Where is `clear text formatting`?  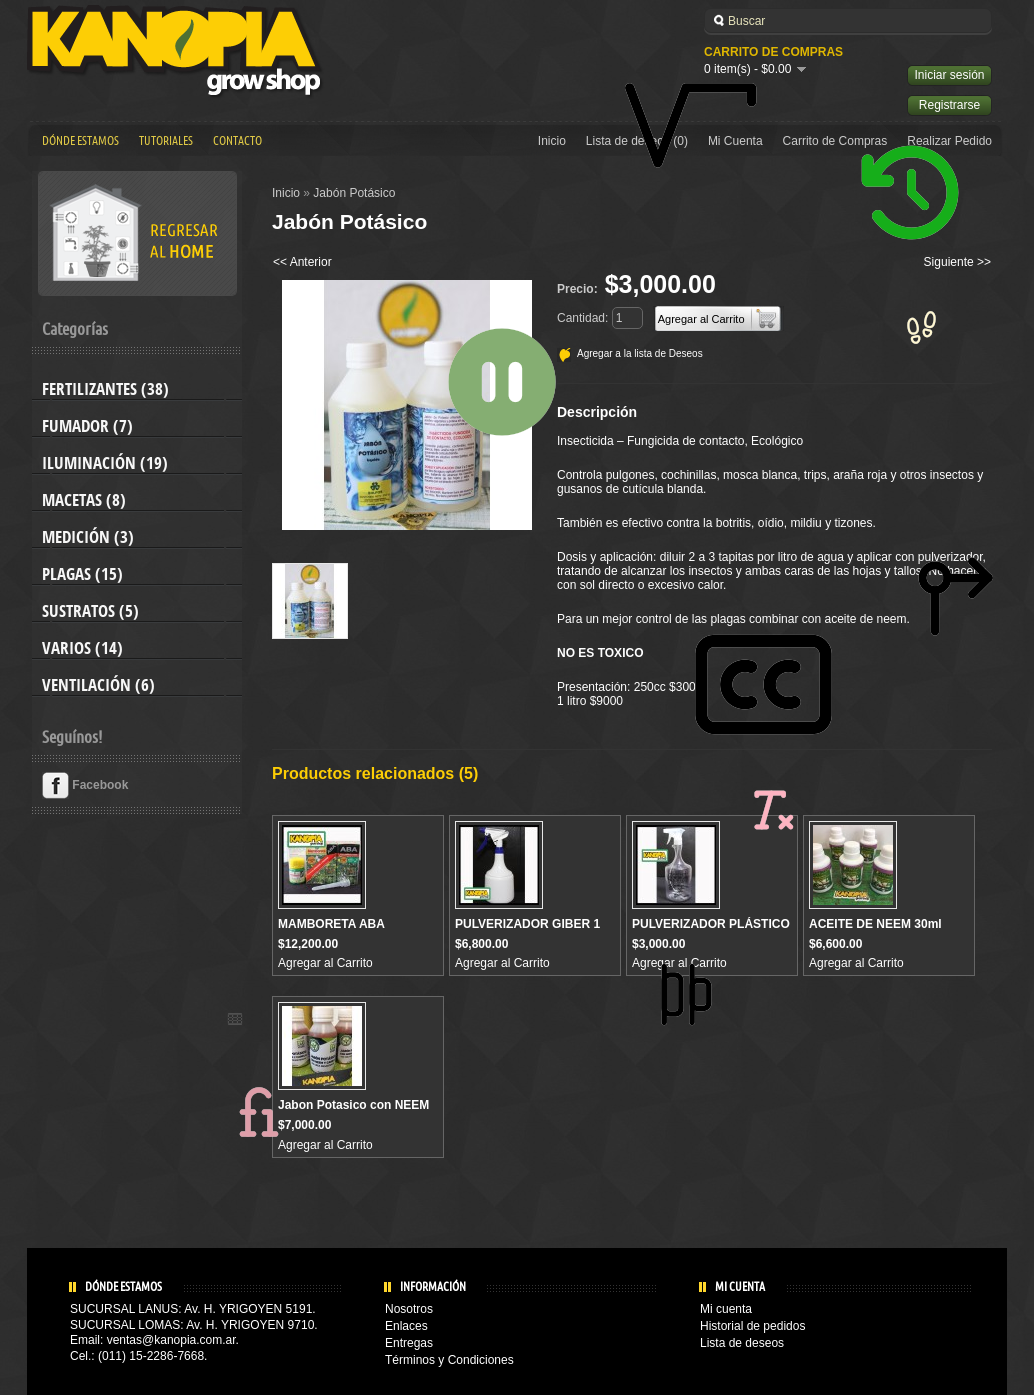
clear text formatting is located at coordinates (769, 810).